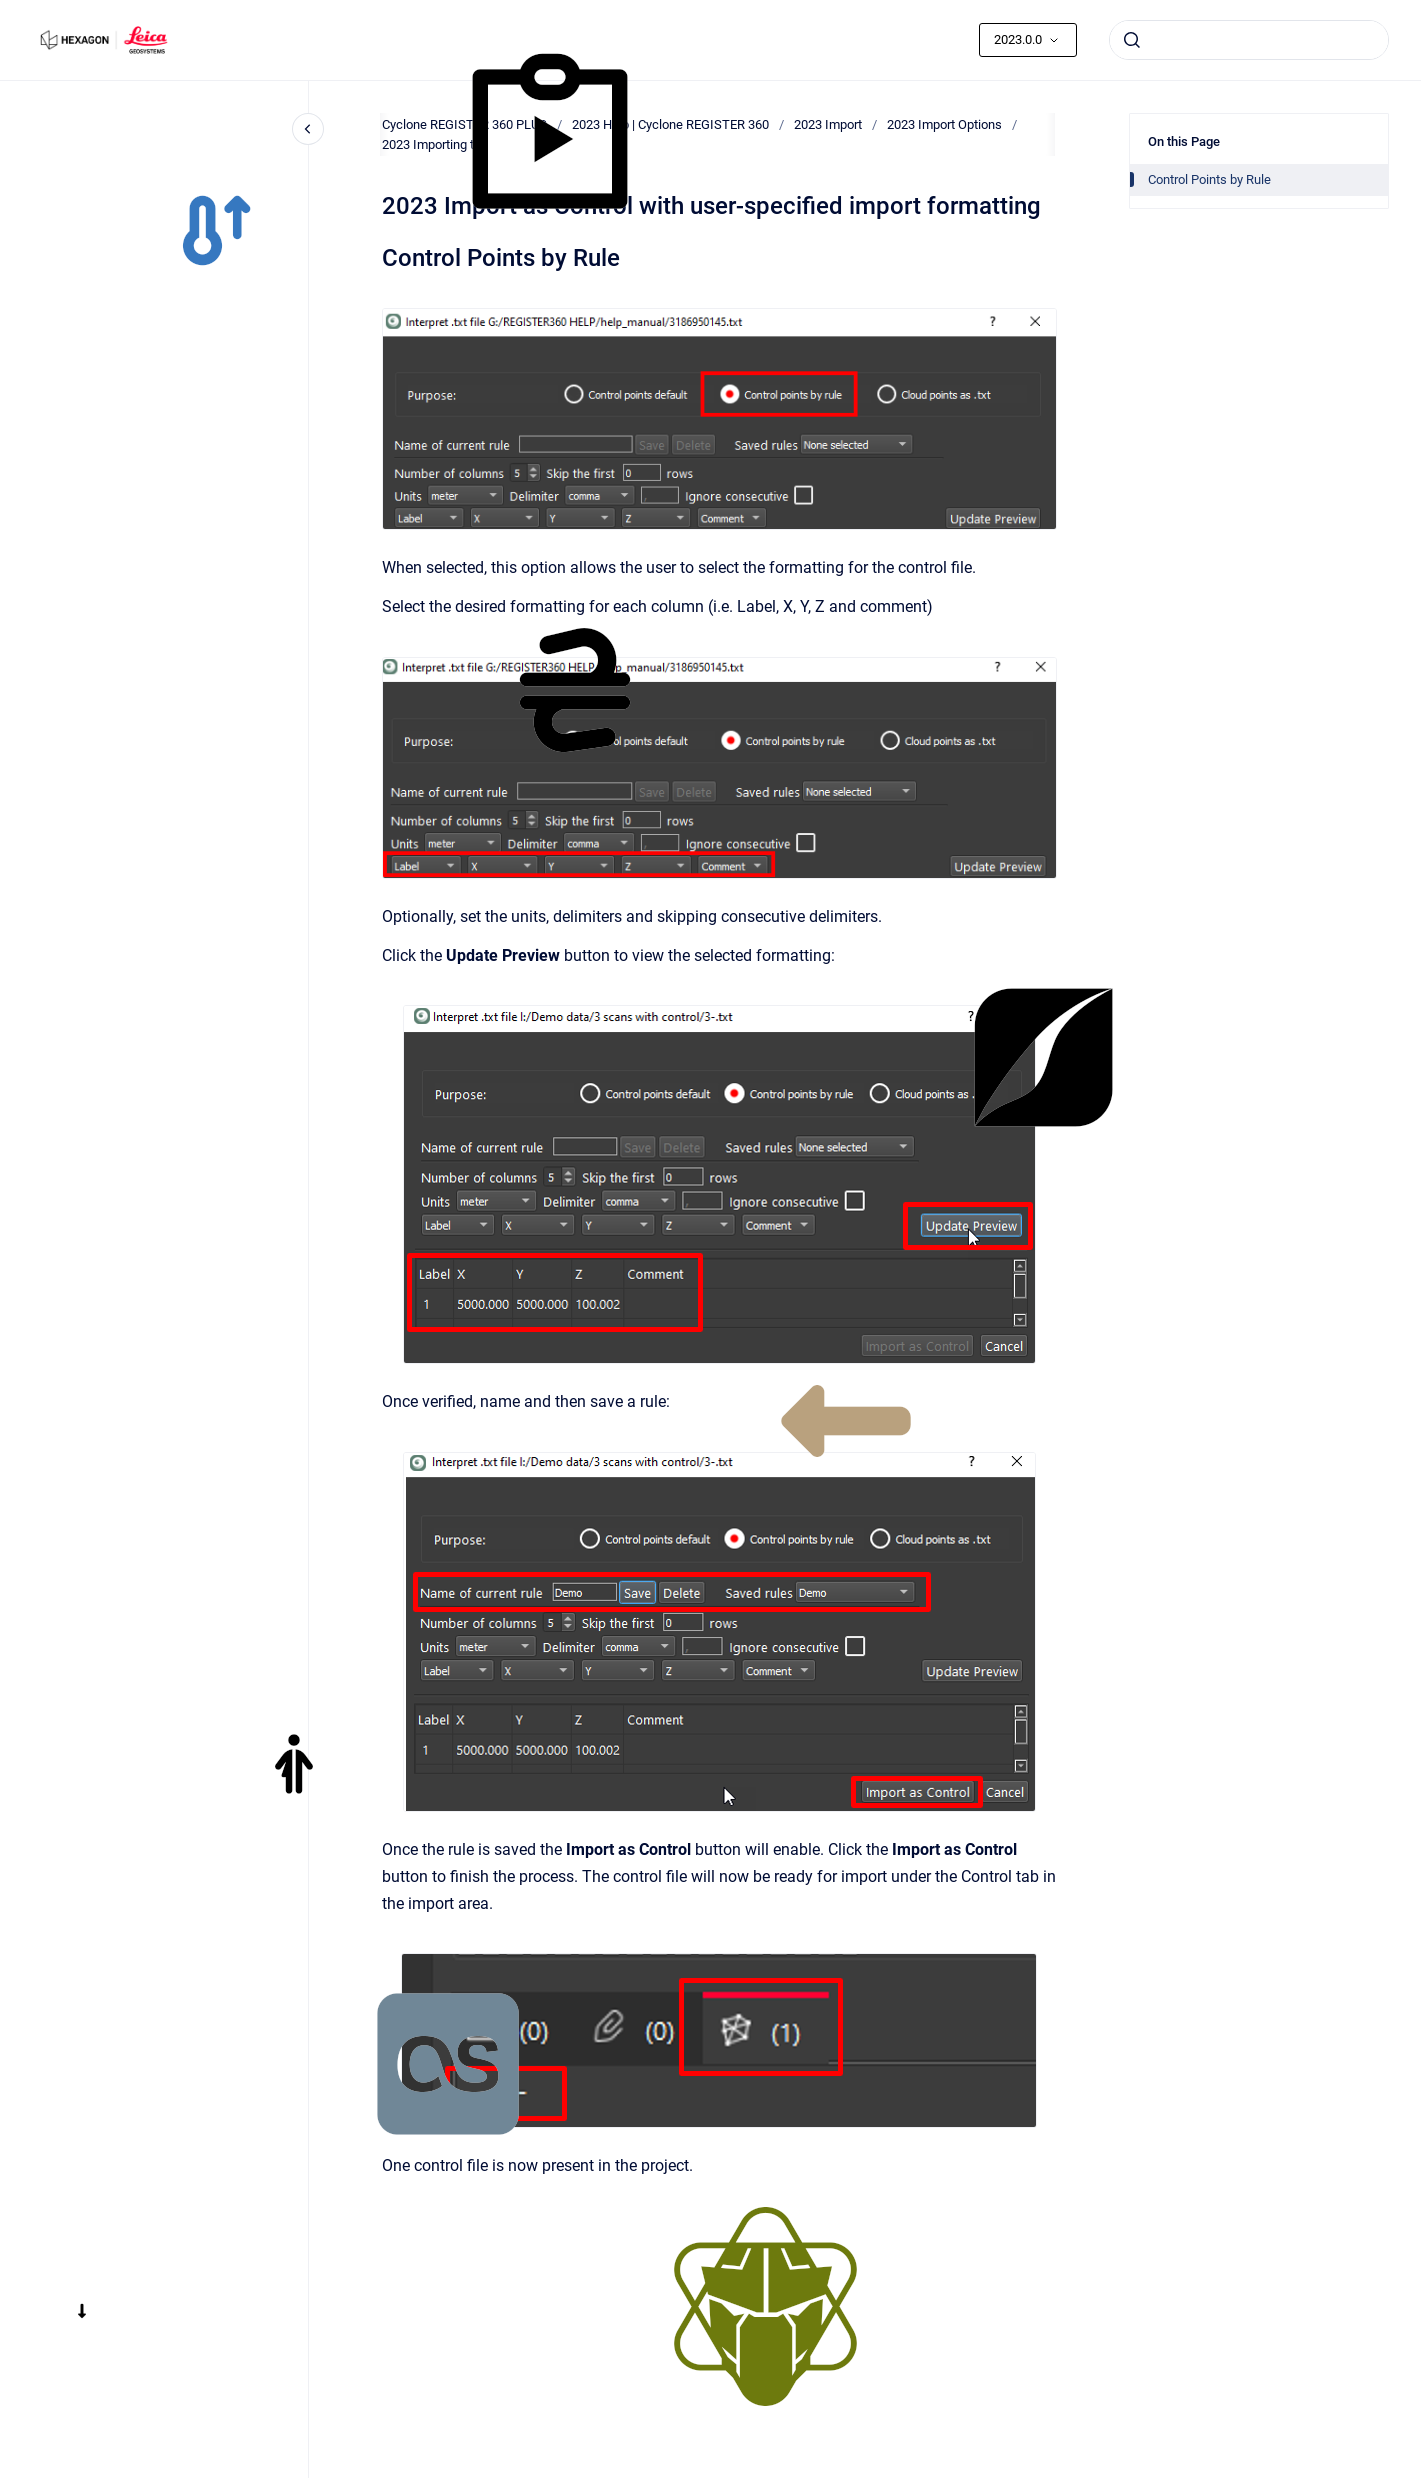 The height and width of the screenshot is (2478, 1421). Describe the element at coordinates (846, 1421) in the screenshot. I see `go back to previous screen` at that location.